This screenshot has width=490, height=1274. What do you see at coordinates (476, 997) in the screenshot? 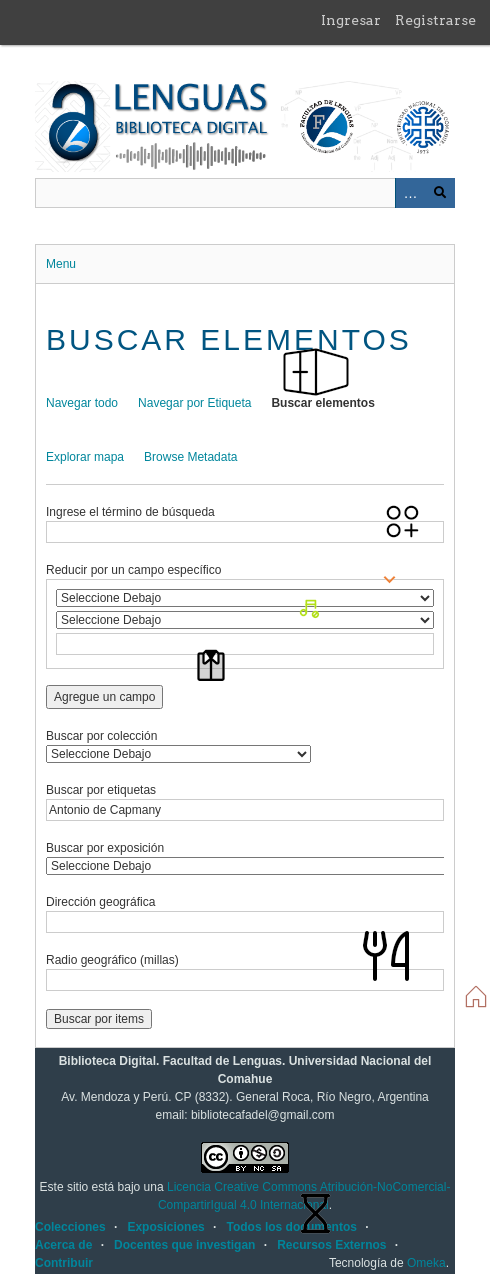
I see `navigate to home screen` at bounding box center [476, 997].